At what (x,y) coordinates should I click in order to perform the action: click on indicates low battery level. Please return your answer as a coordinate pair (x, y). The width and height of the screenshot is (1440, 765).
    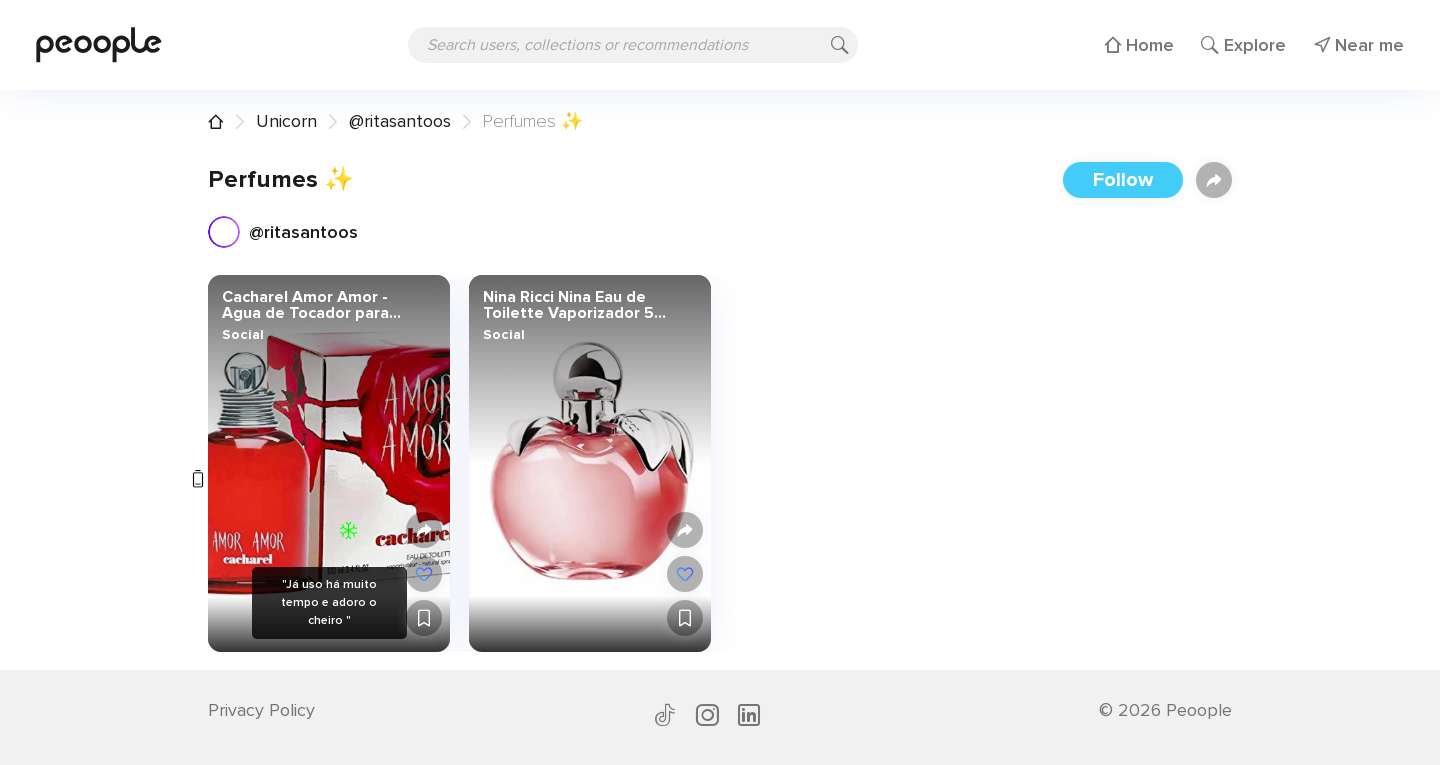
    Looking at the image, I should click on (198, 479).